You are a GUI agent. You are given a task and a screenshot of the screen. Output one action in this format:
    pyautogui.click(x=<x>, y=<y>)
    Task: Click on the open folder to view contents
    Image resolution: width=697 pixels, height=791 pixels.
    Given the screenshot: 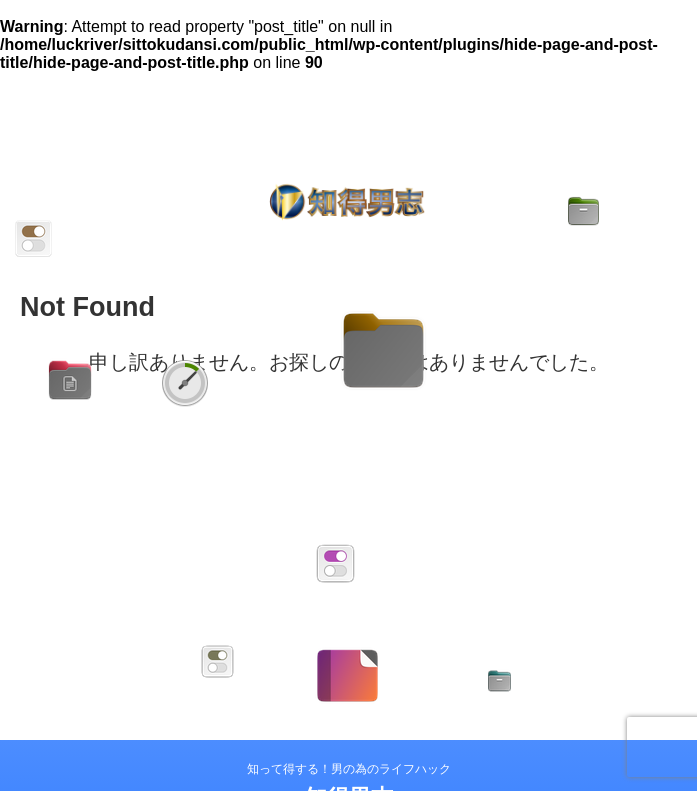 What is the action you would take?
    pyautogui.click(x=383, y=350)
    